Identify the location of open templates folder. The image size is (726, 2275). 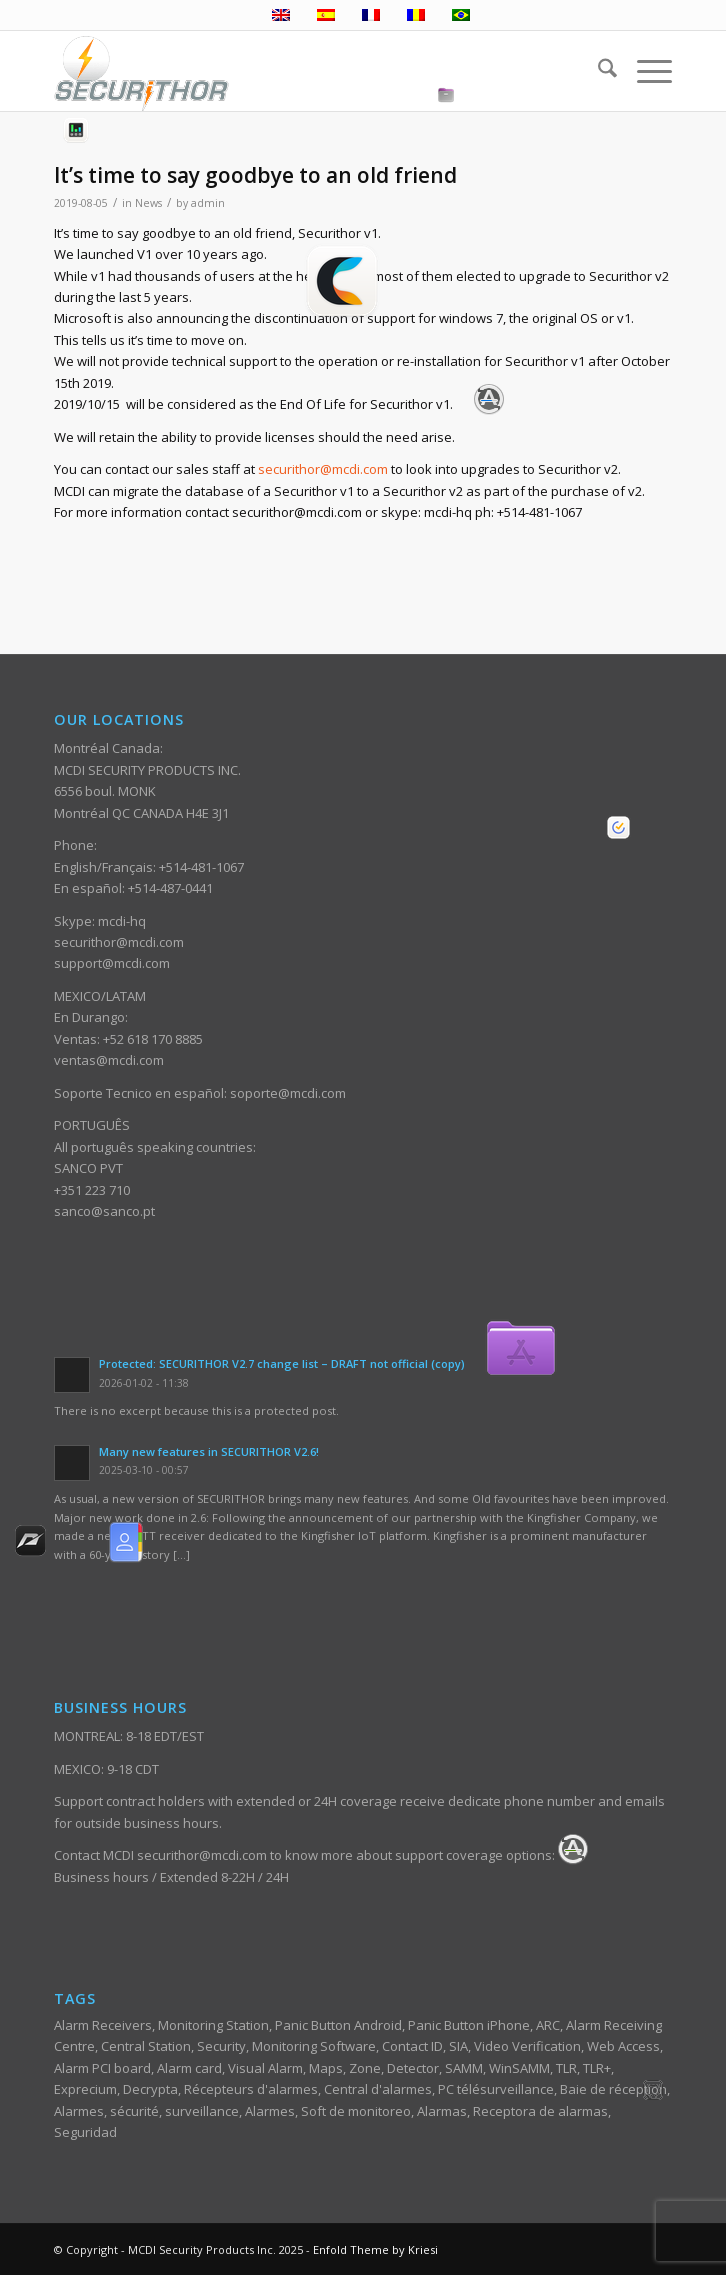
(521, 1348).